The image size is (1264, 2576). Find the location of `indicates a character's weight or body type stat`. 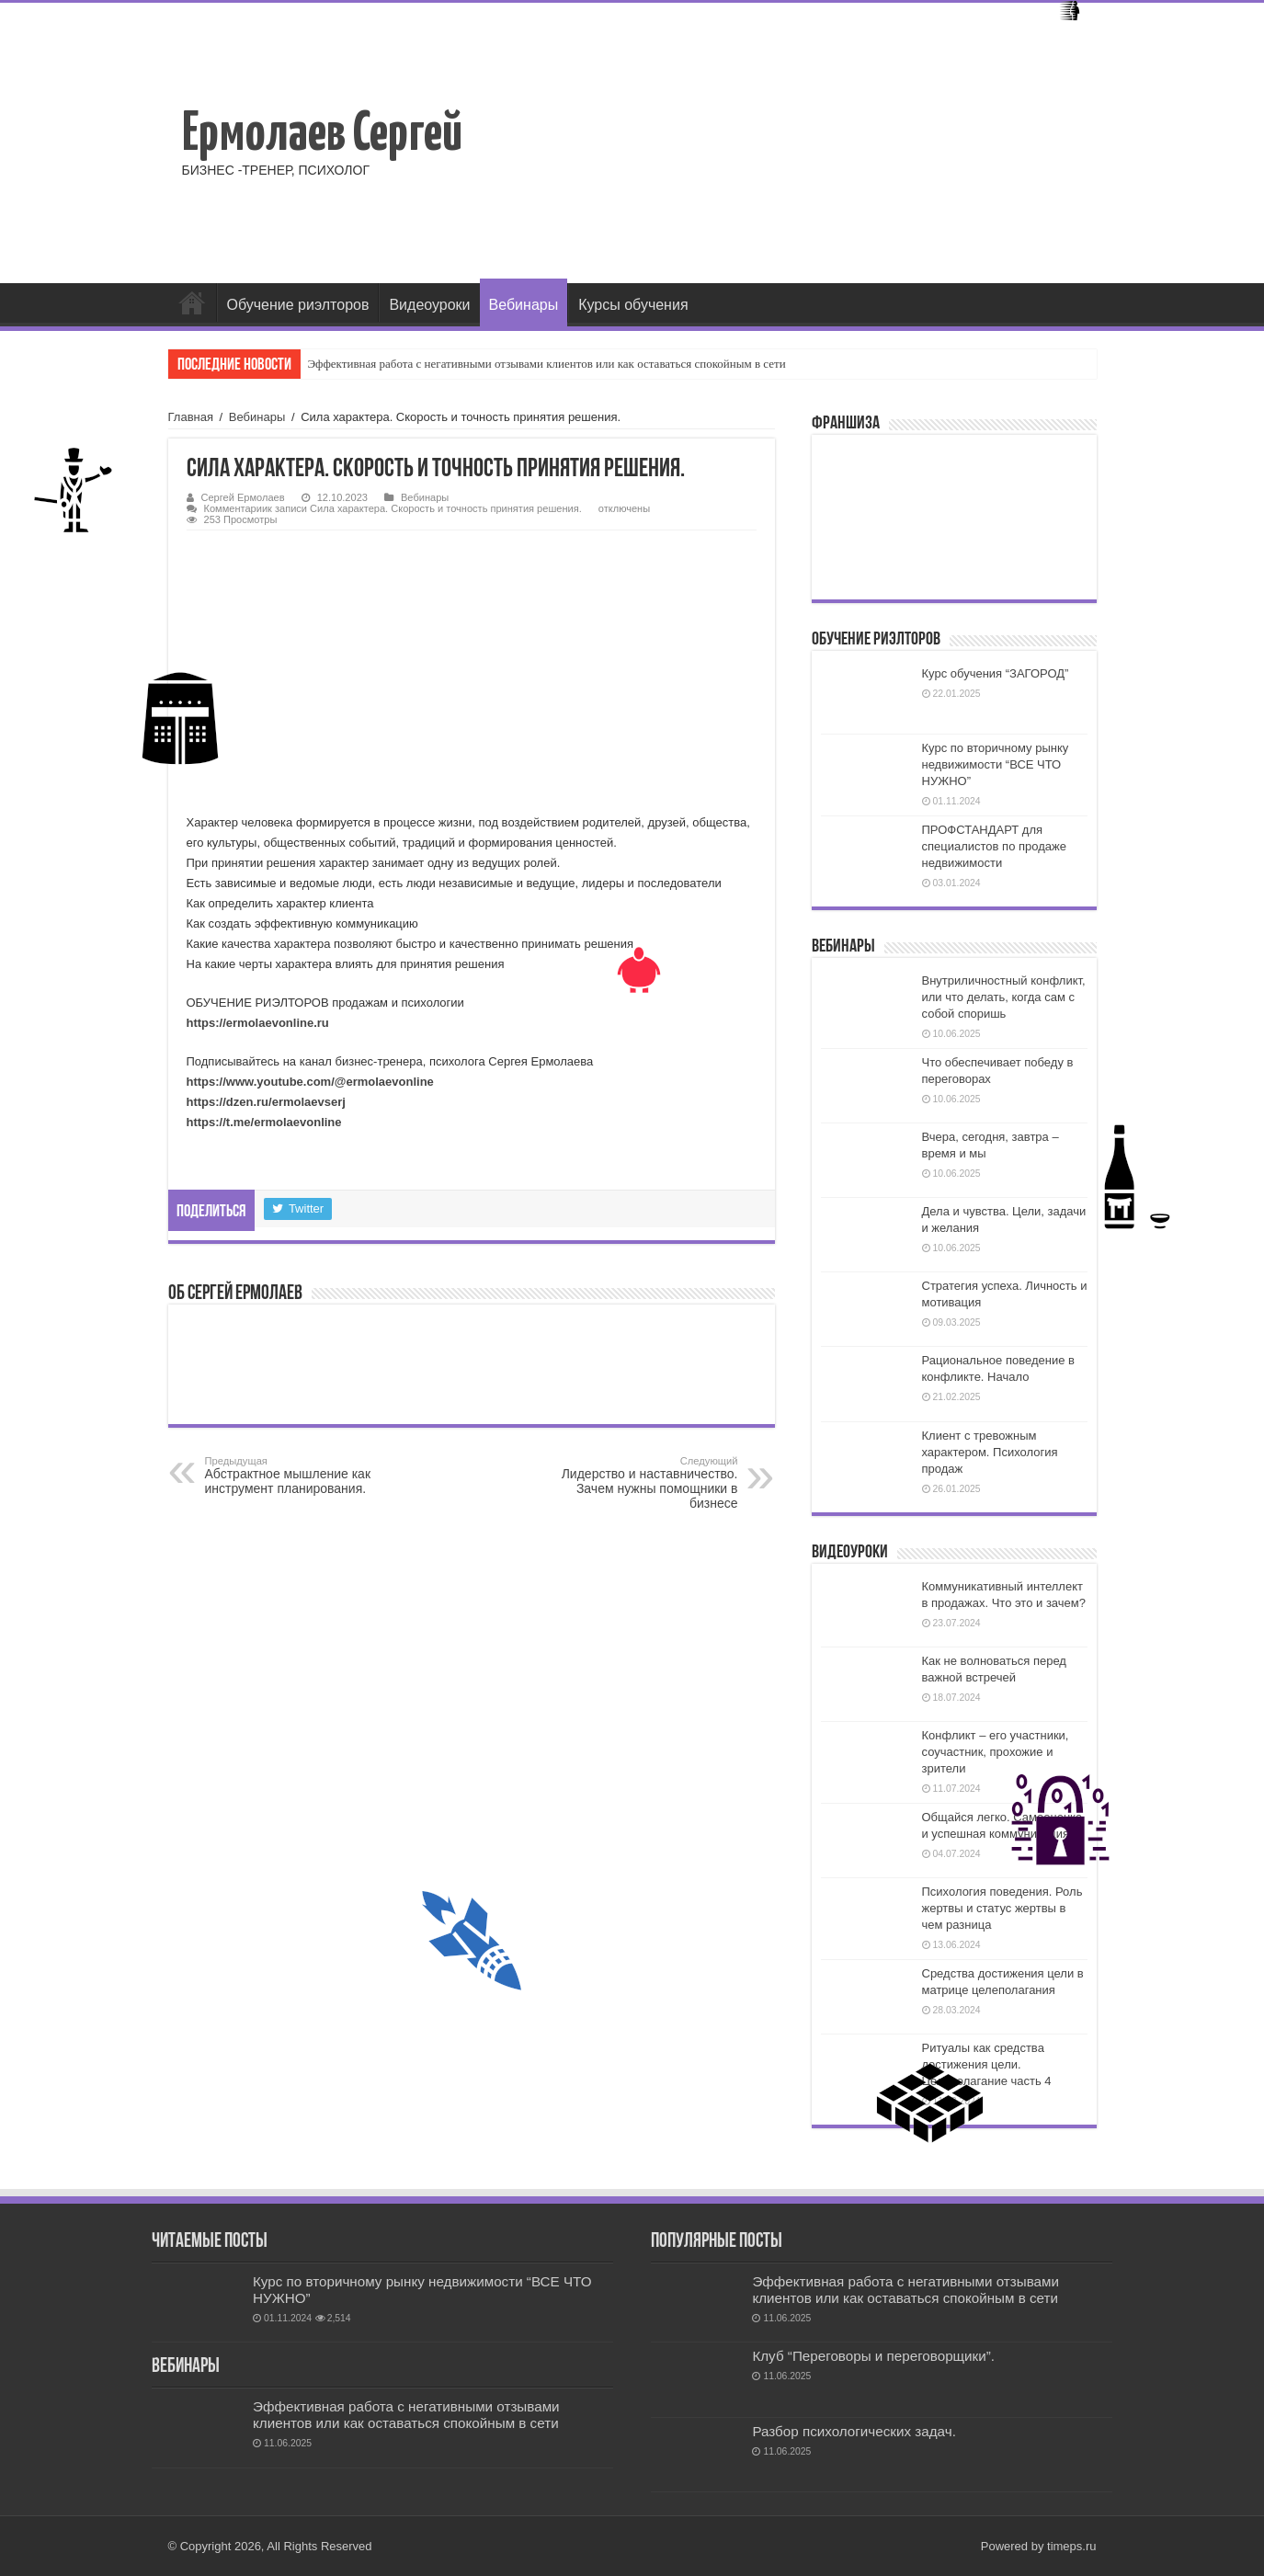

indicates a character's weight or body type stat is located at coordinates (639, 970).